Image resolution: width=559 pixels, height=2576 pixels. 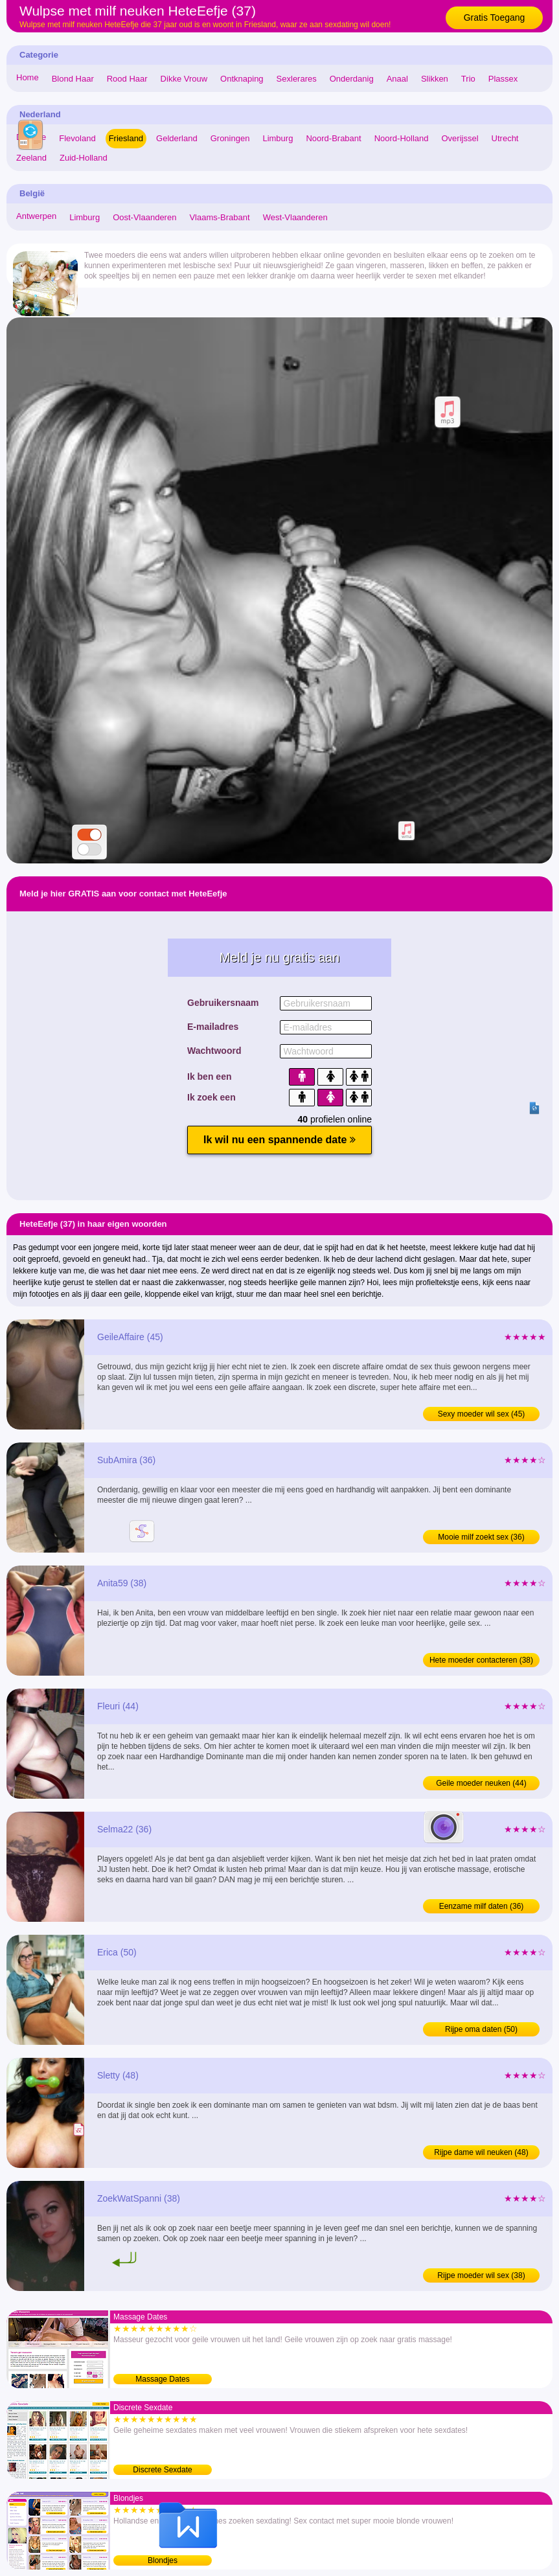 What do you see at coordinates (30, 135) in the screenshot?
I see `system package upgrade available` at bounding box center [30, 135].